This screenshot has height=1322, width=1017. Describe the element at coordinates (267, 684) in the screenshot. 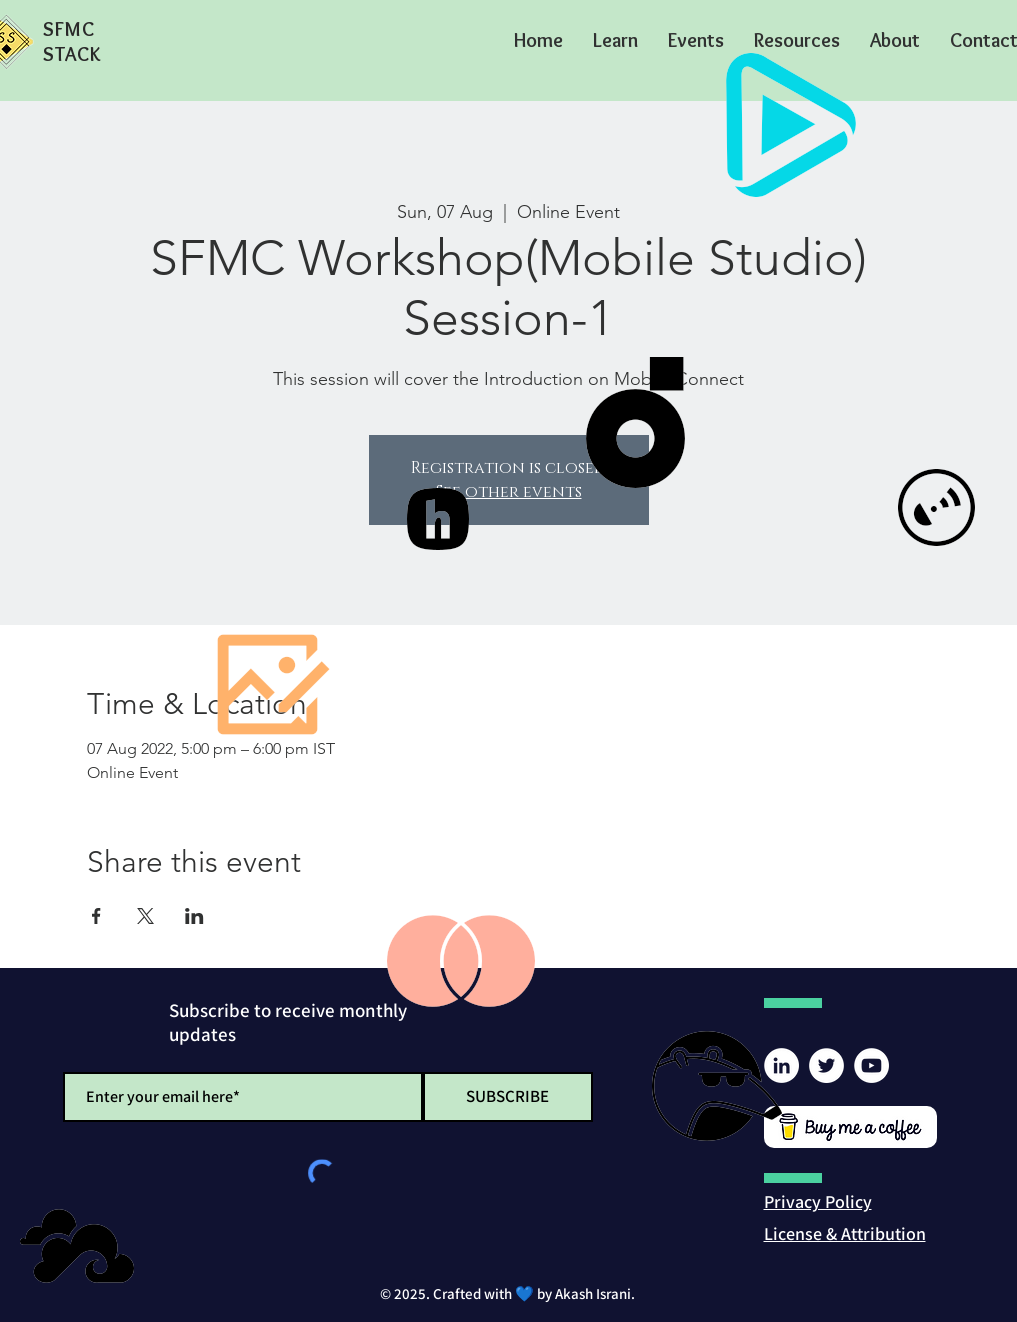

I see `edit or modify an image` at that location.